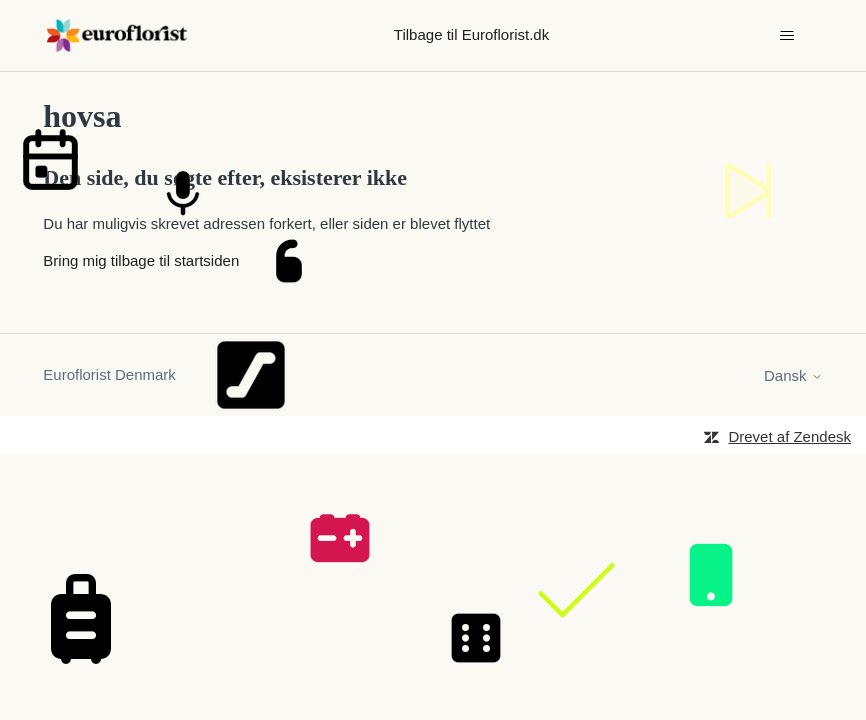 The width and height of the screenshot is (866, 720). I want to click on confirm or complete an action, so click(575, 587).